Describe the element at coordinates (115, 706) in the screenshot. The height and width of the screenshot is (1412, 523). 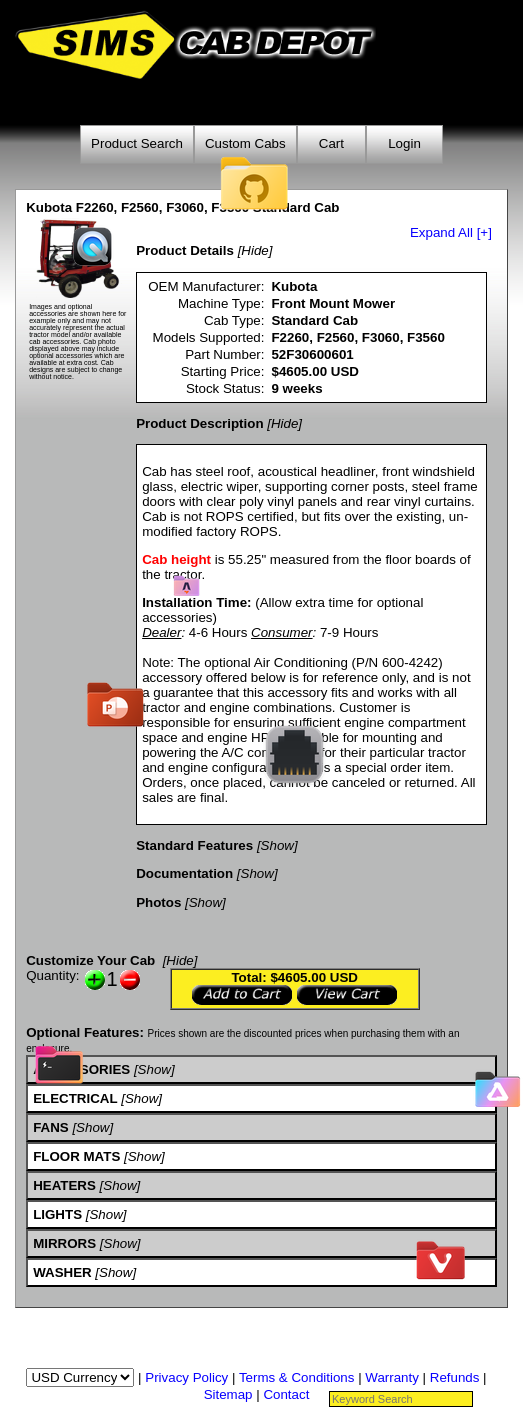
I see `open folder containing PowerPoint presentations` at that location.